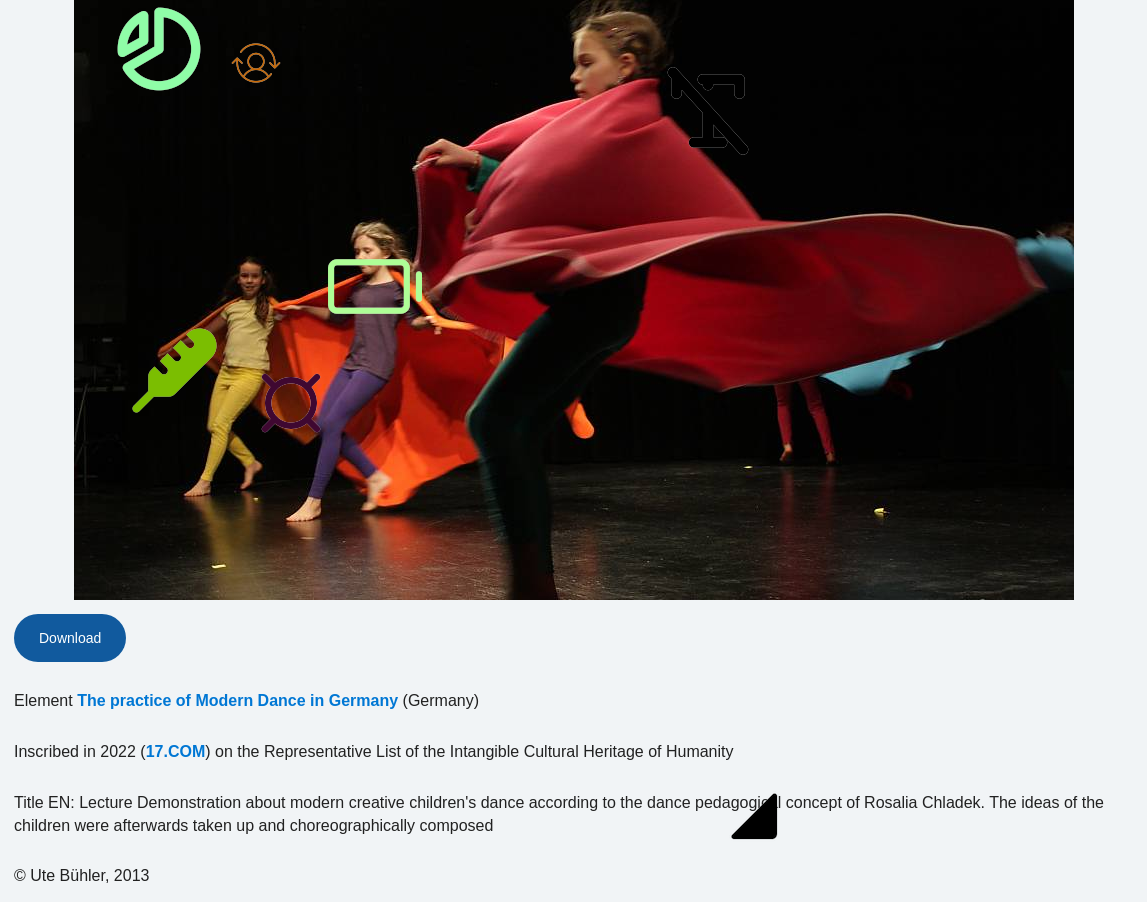 Image resolution: width=1147 pixels, height=902 pixels. What do you see at coordinates (256, 63) in the screenshot?
I see `switch between user accounts` at bounding box center [256, 63].